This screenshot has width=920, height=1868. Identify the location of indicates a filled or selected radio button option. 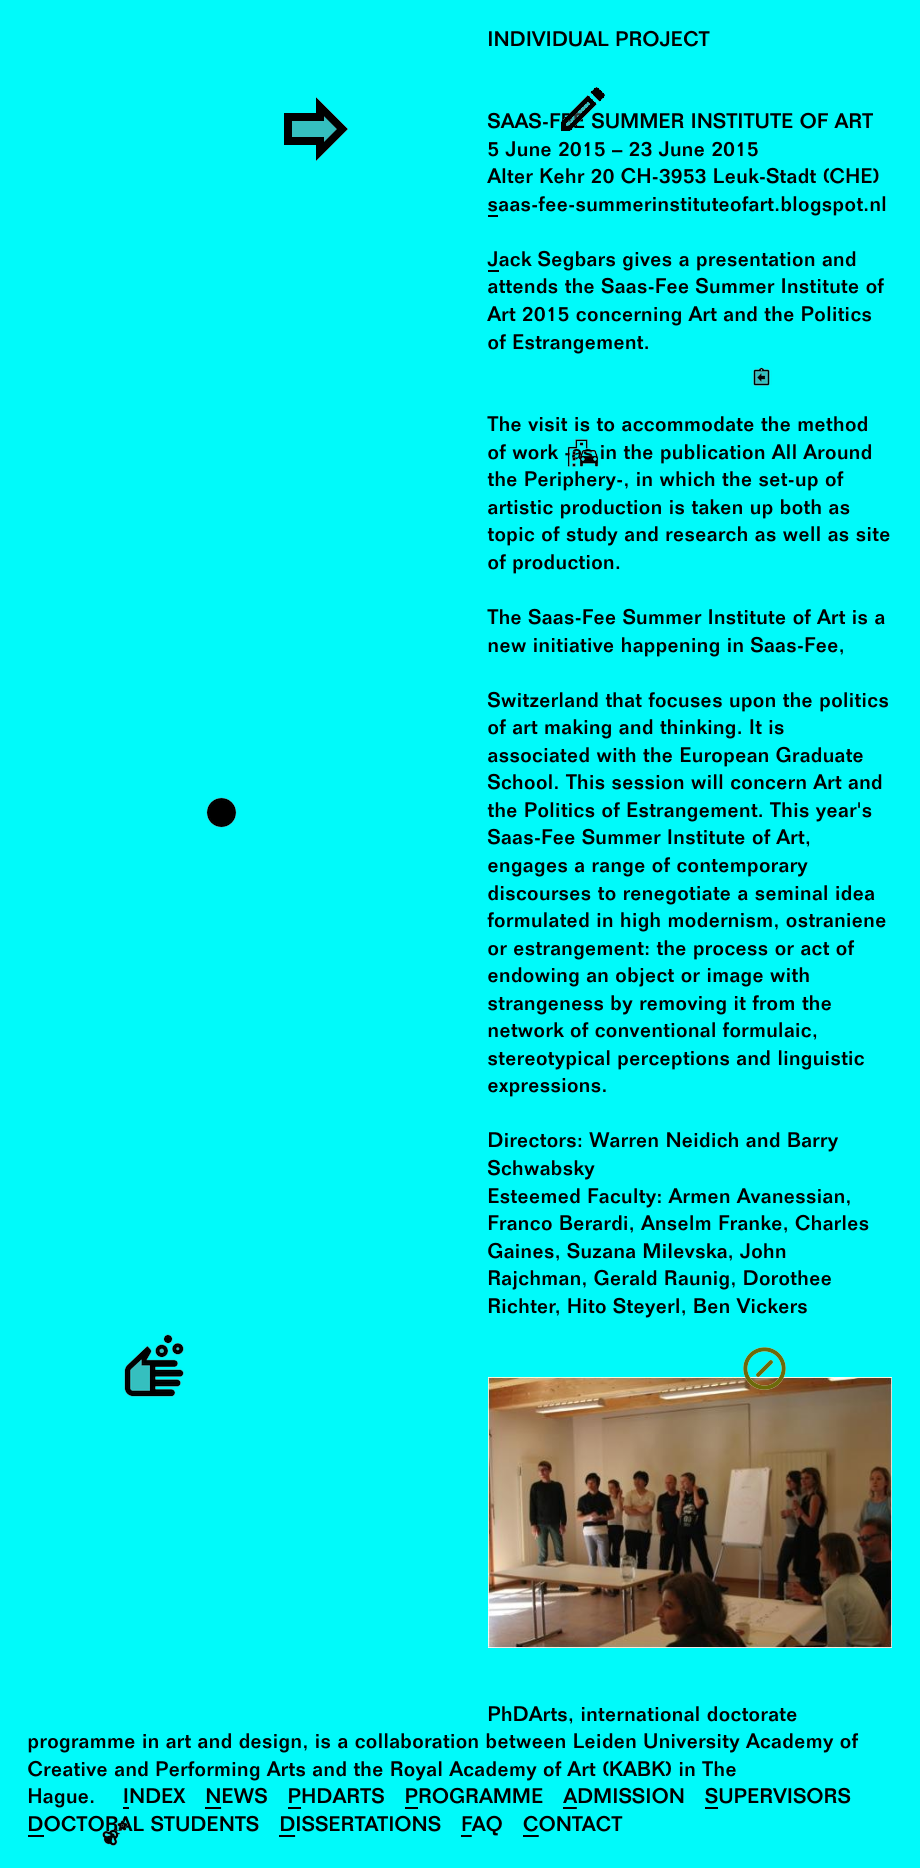
(221, 812).